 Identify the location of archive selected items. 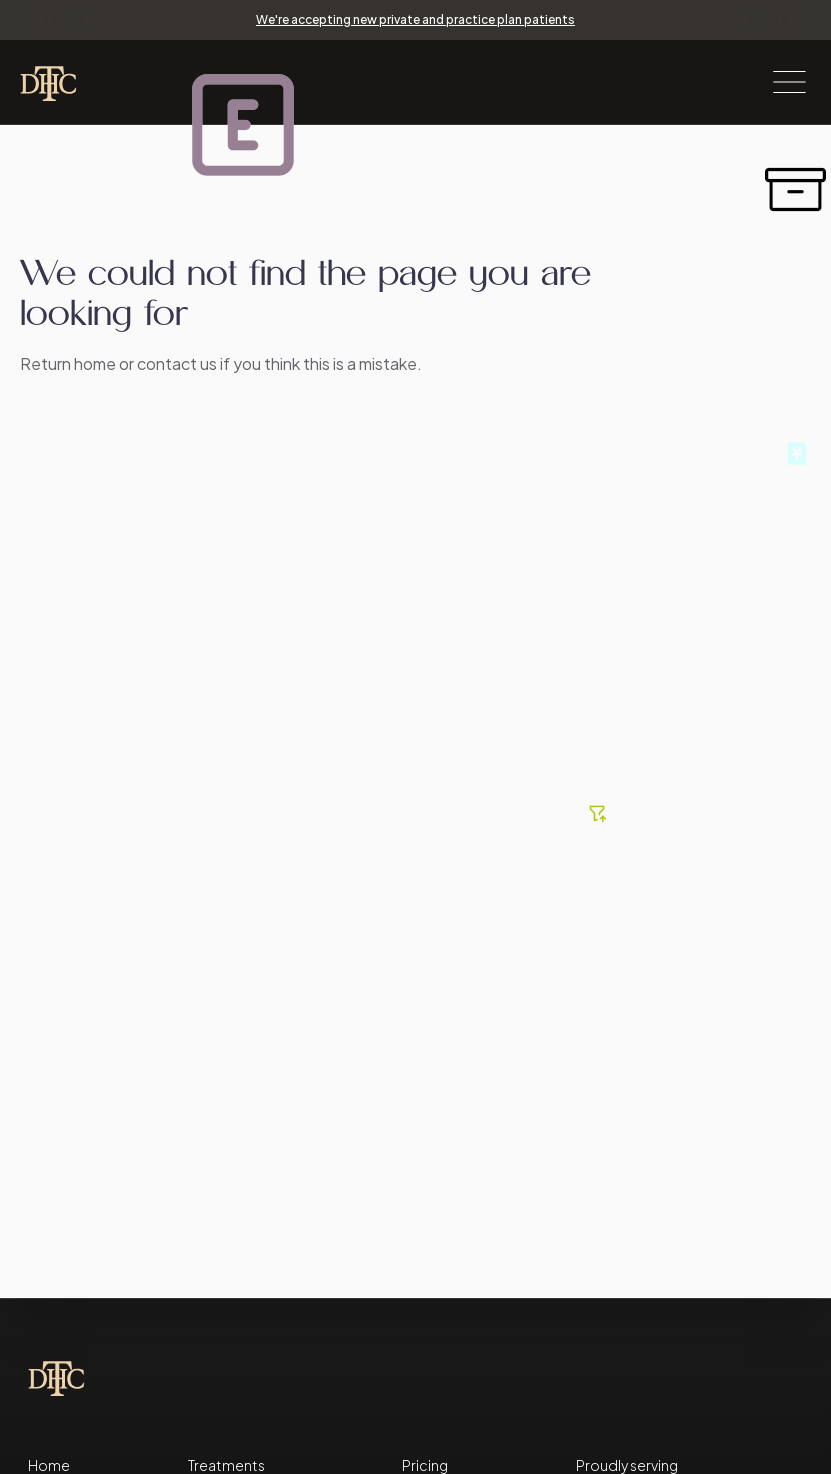
(795, 189).